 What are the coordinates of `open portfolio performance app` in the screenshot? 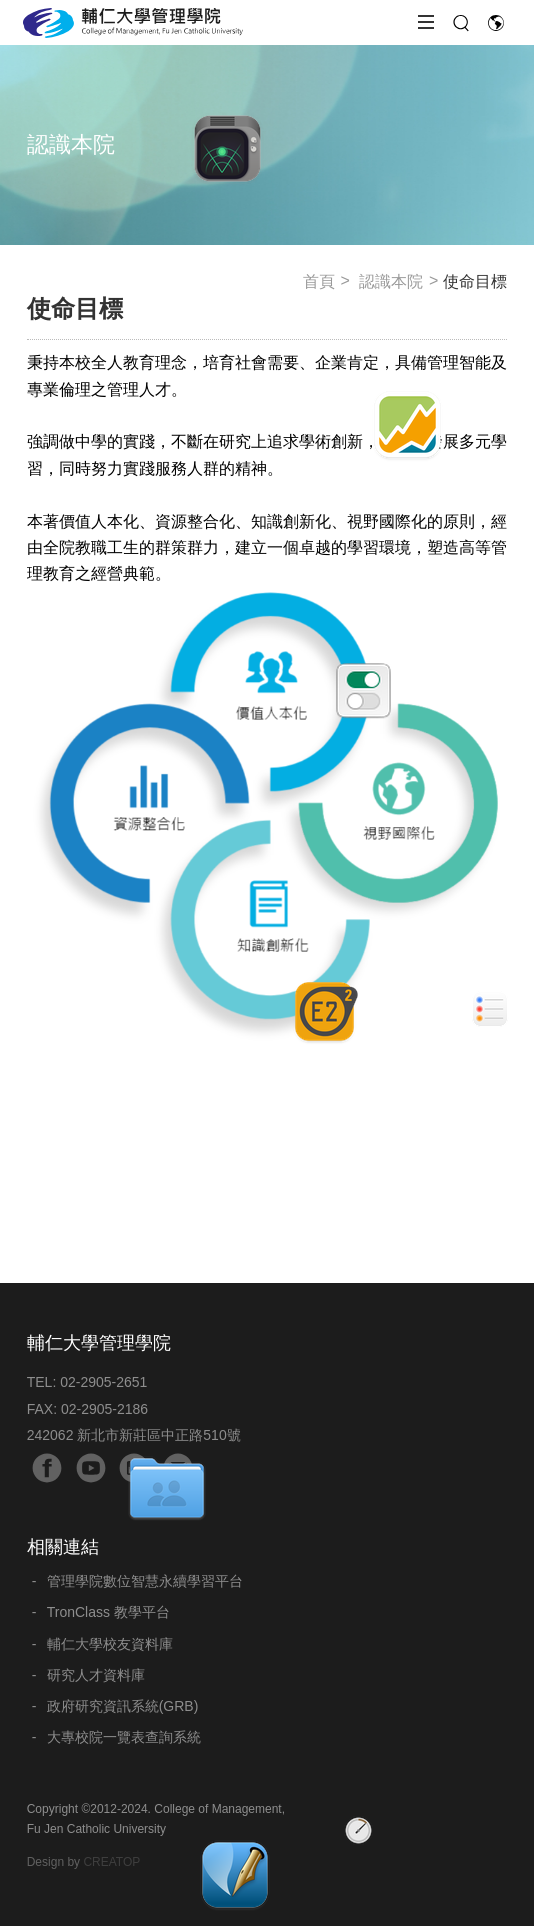 It's located at (407, 424).